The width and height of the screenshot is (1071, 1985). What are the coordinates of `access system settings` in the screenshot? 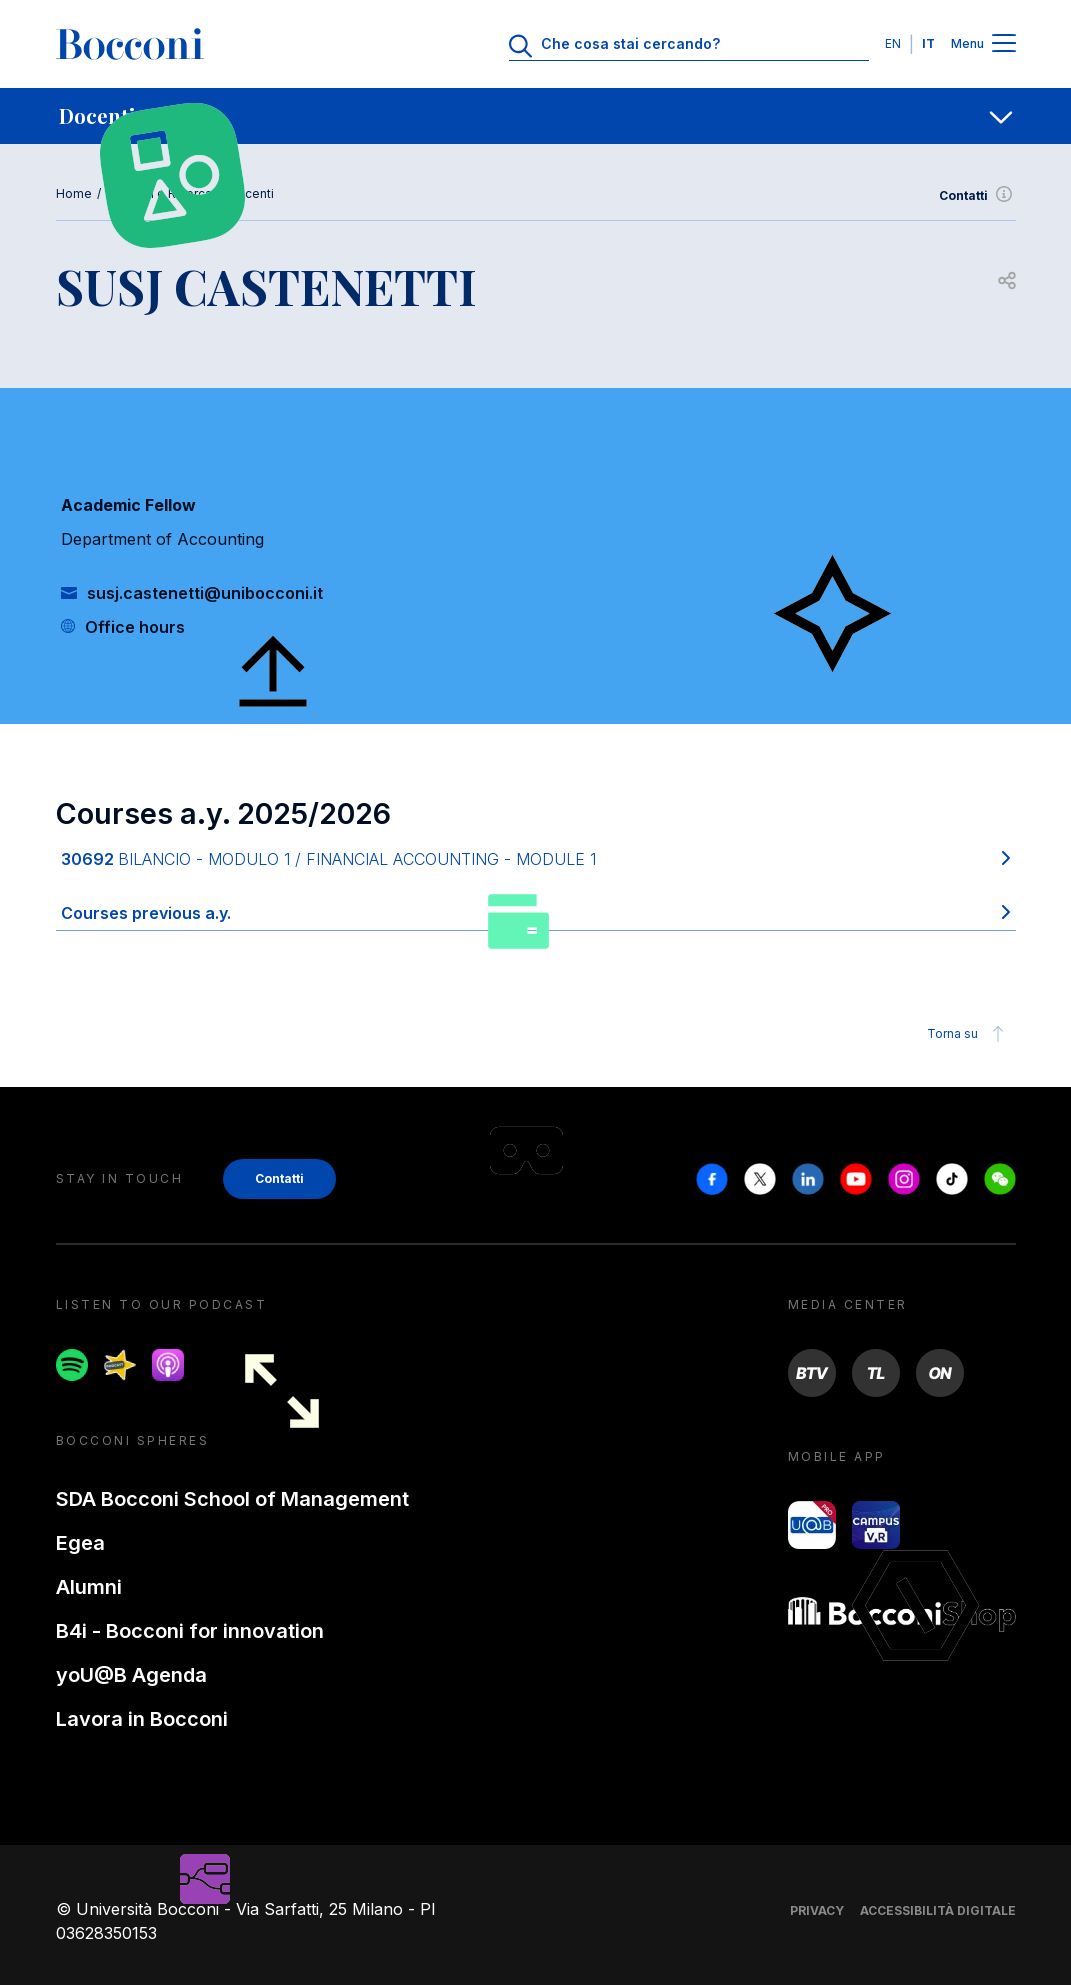 It's located at (915, 1605).